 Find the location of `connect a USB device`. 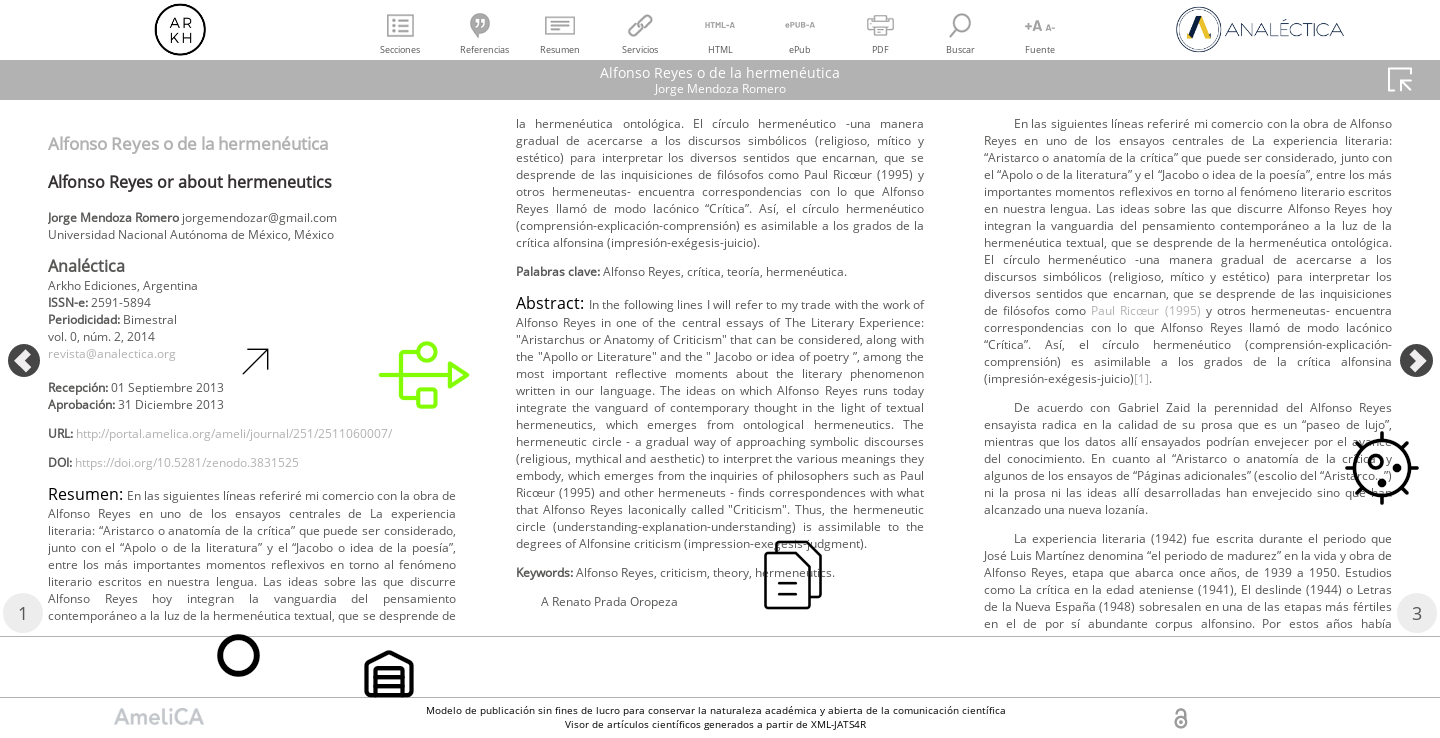

connect a USB device is located at coordinates (424, 375).